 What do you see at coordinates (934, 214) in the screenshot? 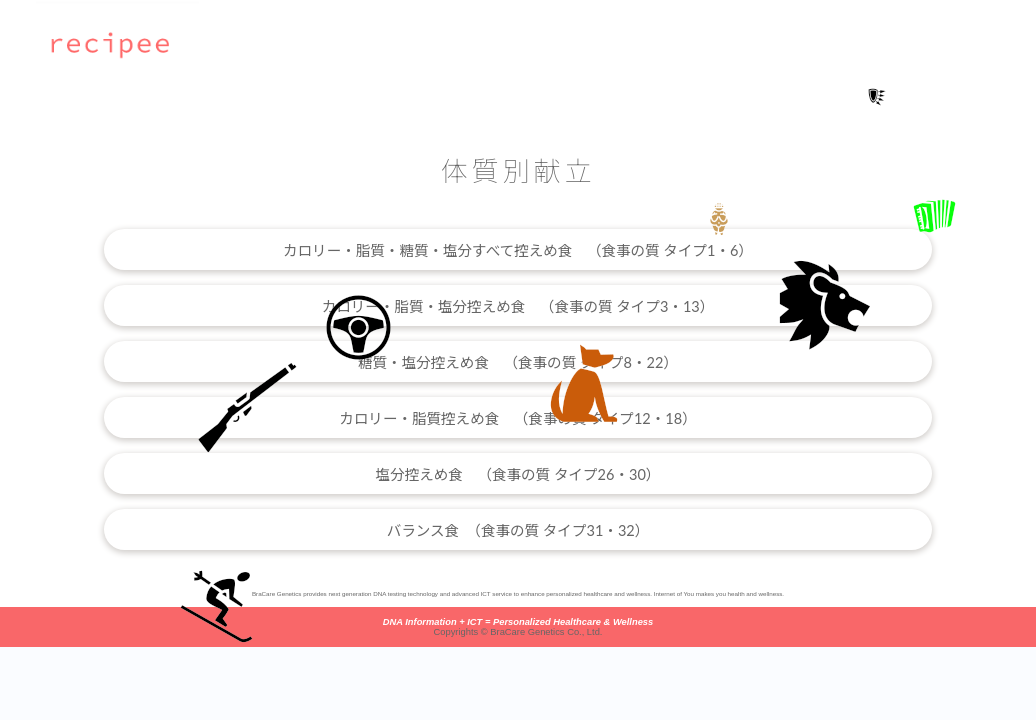
I see `select accordion instrument` at bounding box center [934, 214].